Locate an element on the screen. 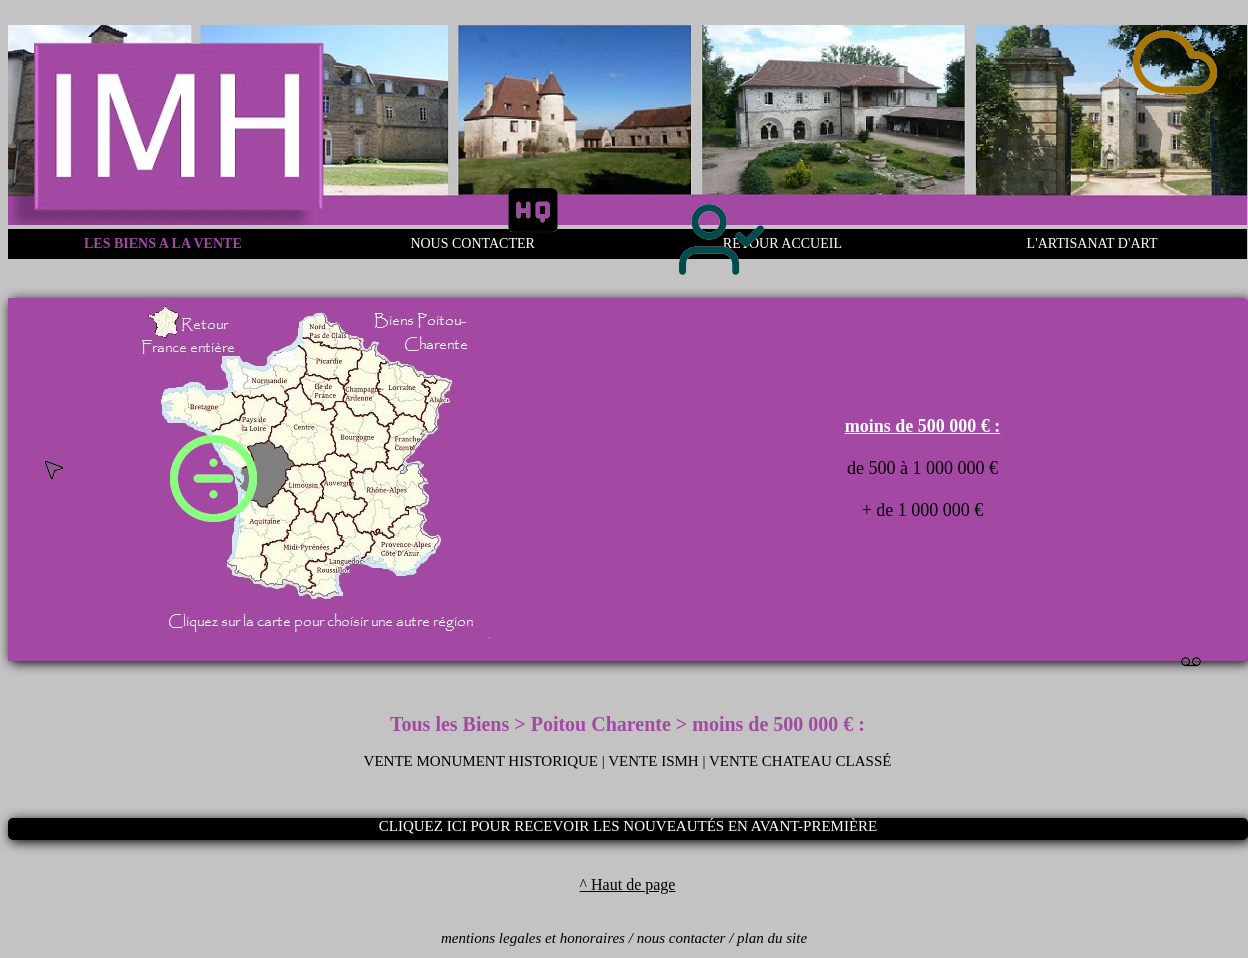 The height and width of the screenshot is (958, 1248). perform division calculation is located at coordinates (213, 478).